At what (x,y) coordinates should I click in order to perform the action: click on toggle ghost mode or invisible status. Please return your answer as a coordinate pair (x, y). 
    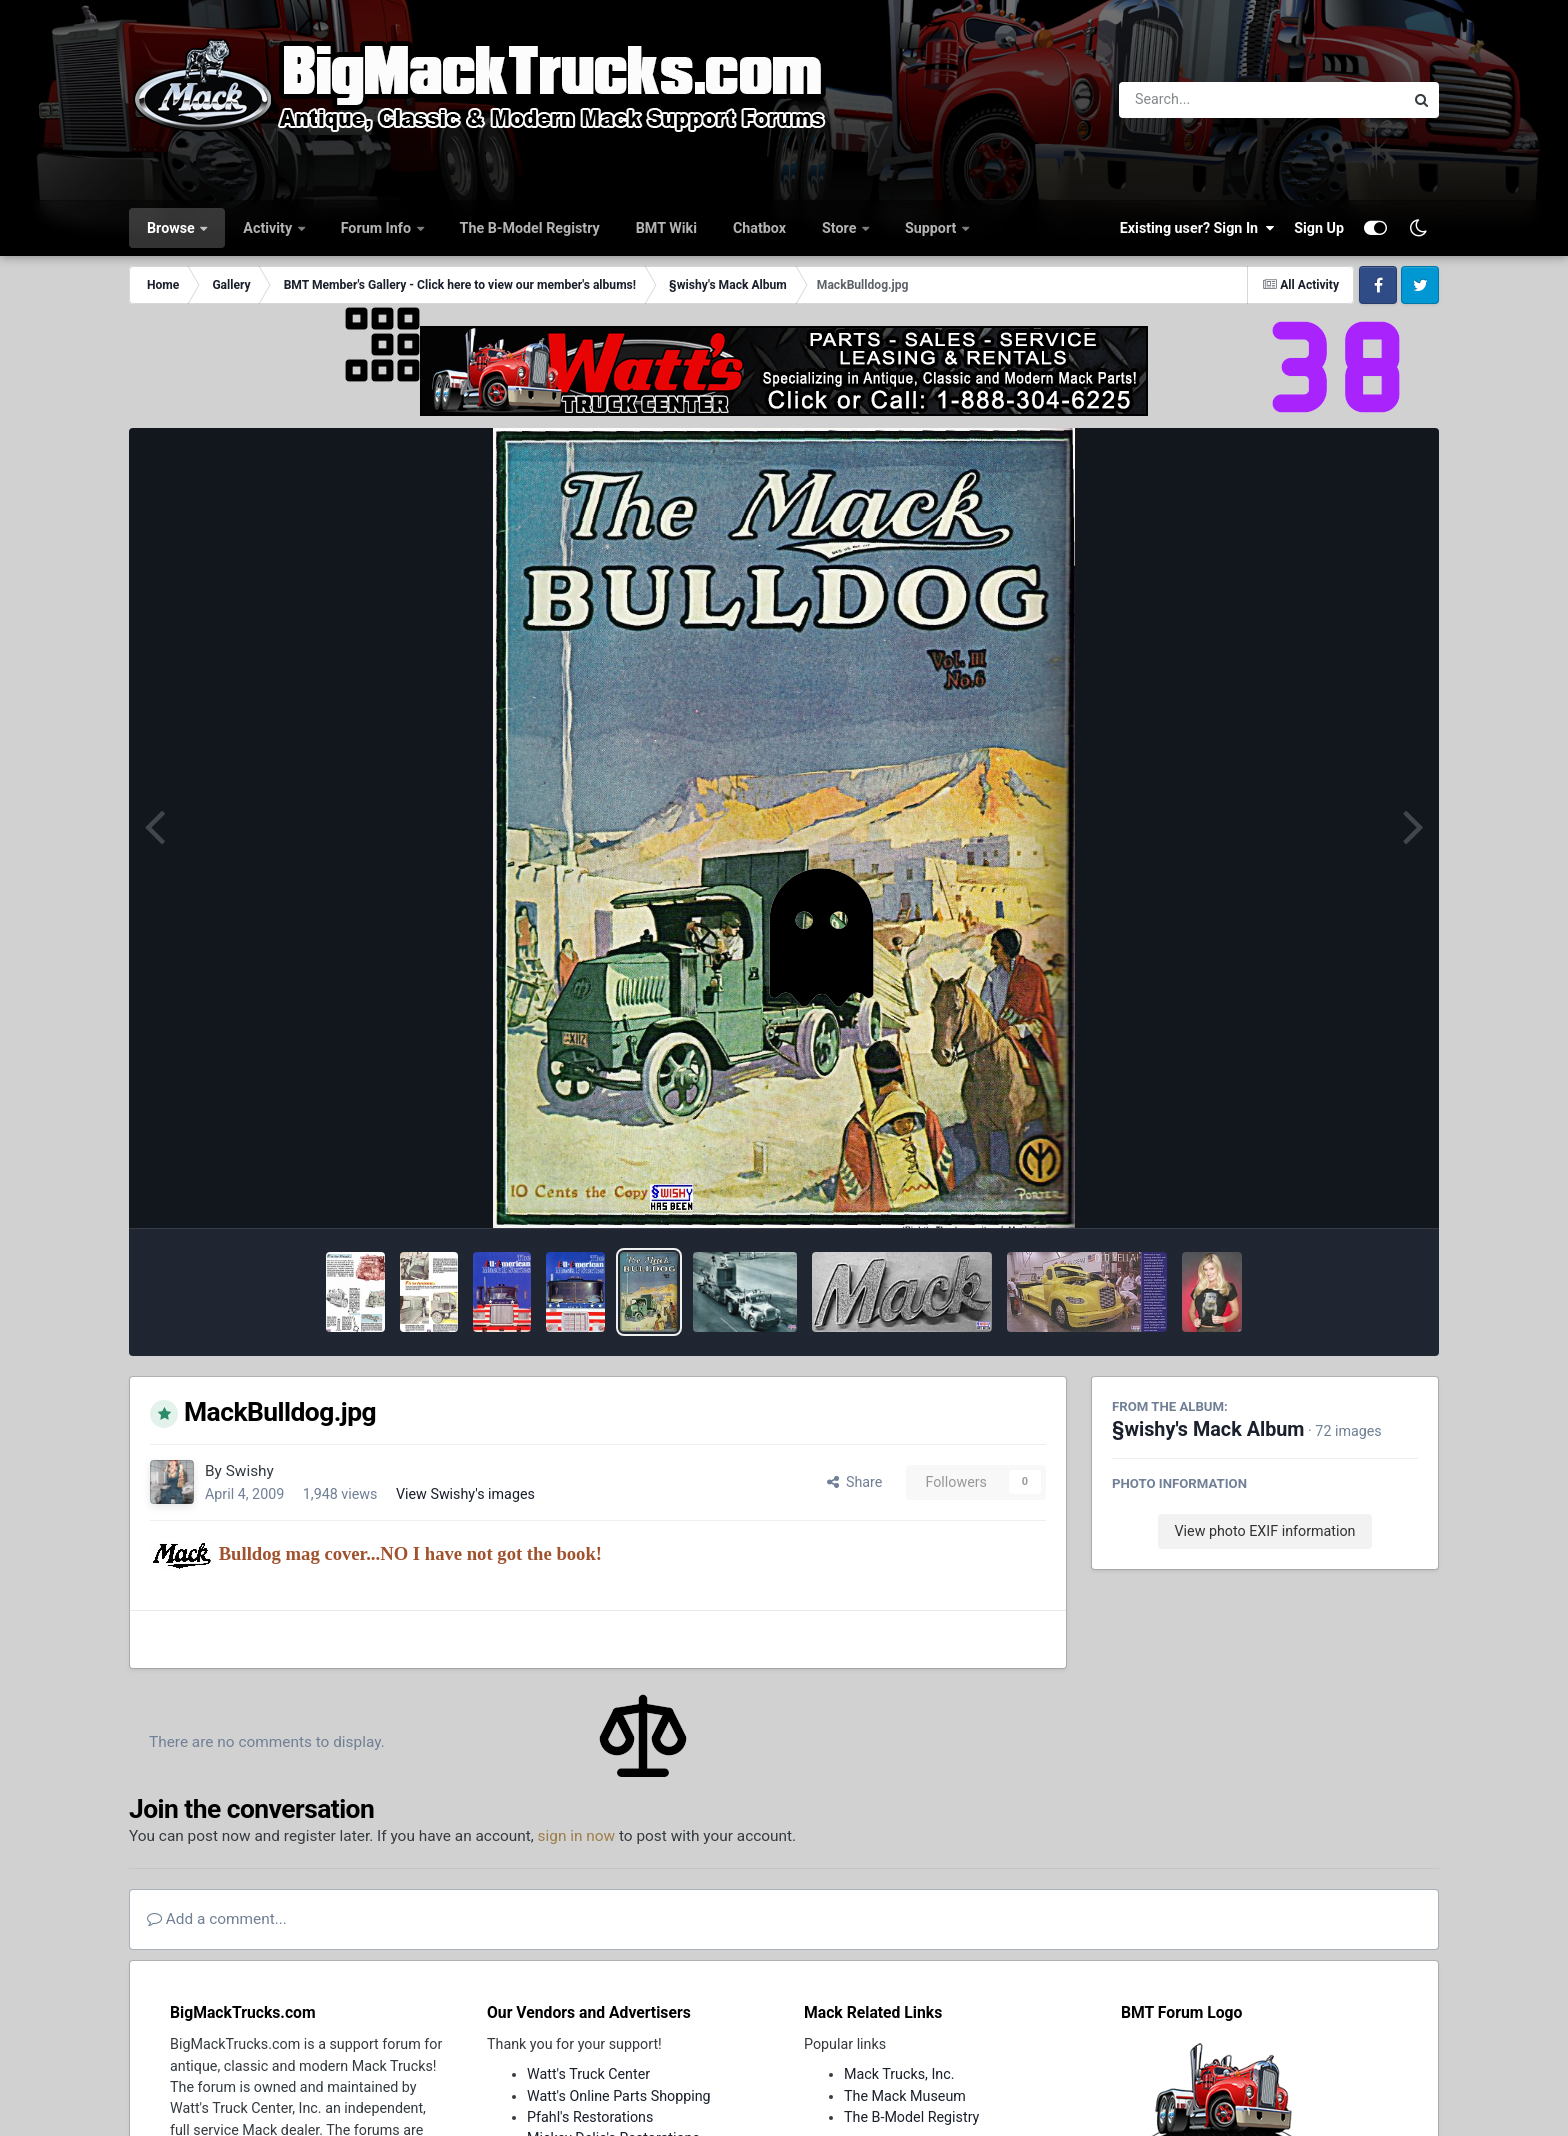
    Looking at the image, I should click on (821, 937).